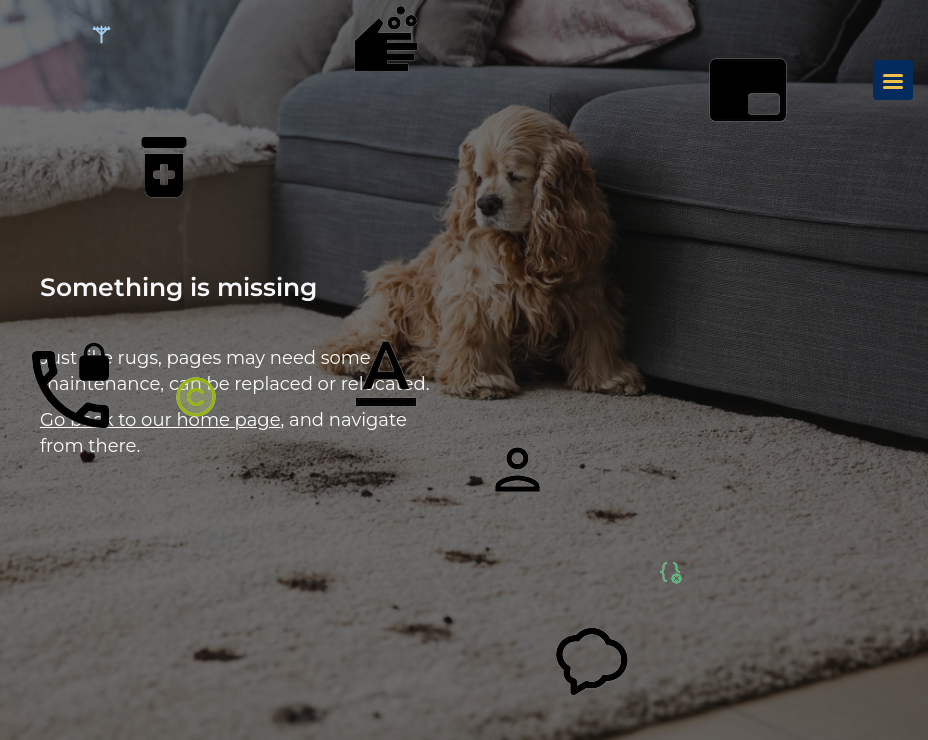  What do you see at coordinates (670, 572) in the screenshot?
I see `indicates a syntax error with mismatched brackets` at bounding box center [670, 572].